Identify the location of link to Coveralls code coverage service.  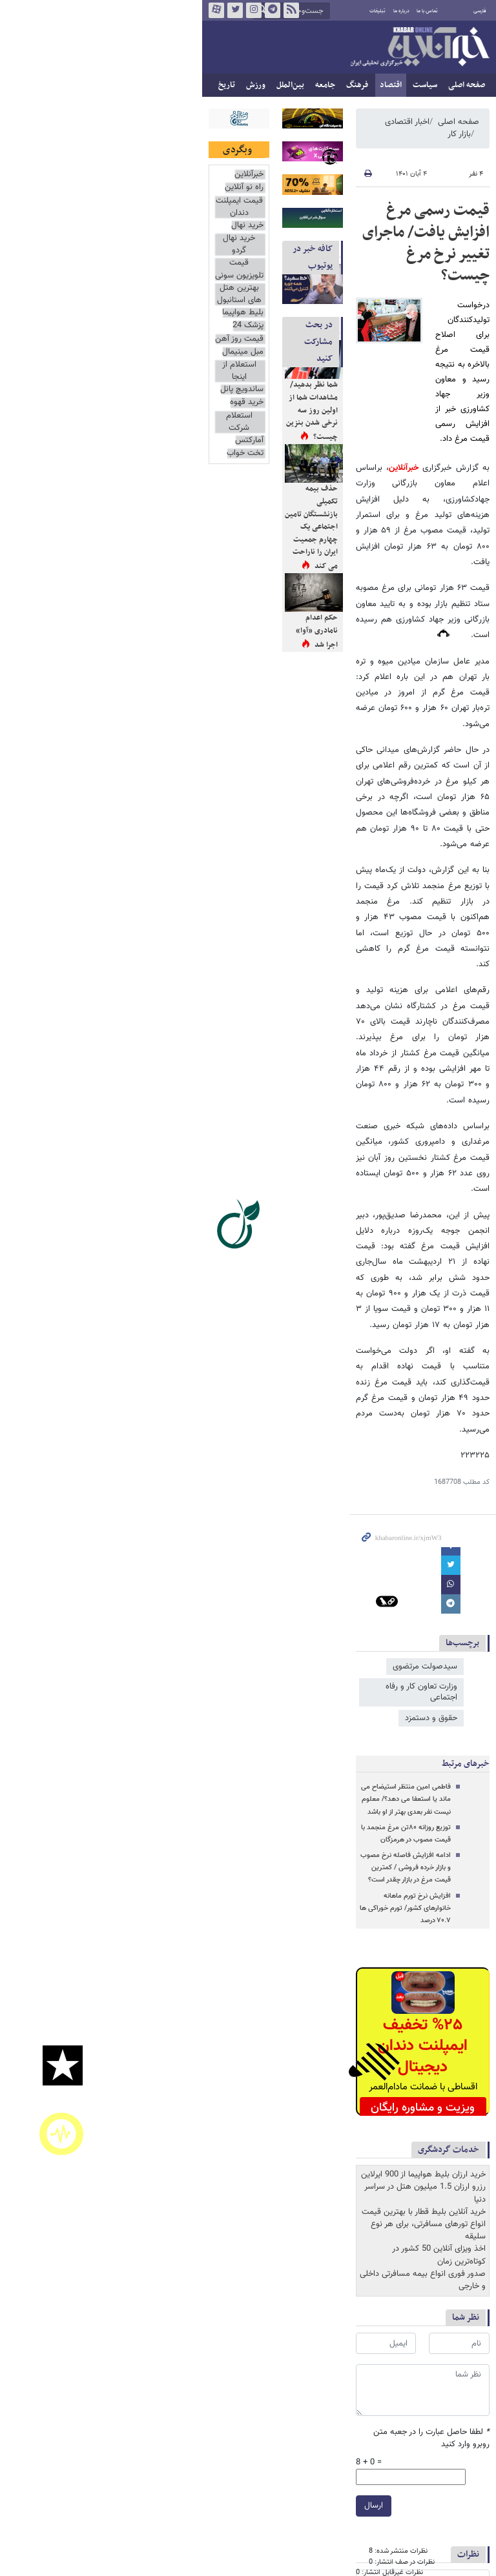
(63, 2065).